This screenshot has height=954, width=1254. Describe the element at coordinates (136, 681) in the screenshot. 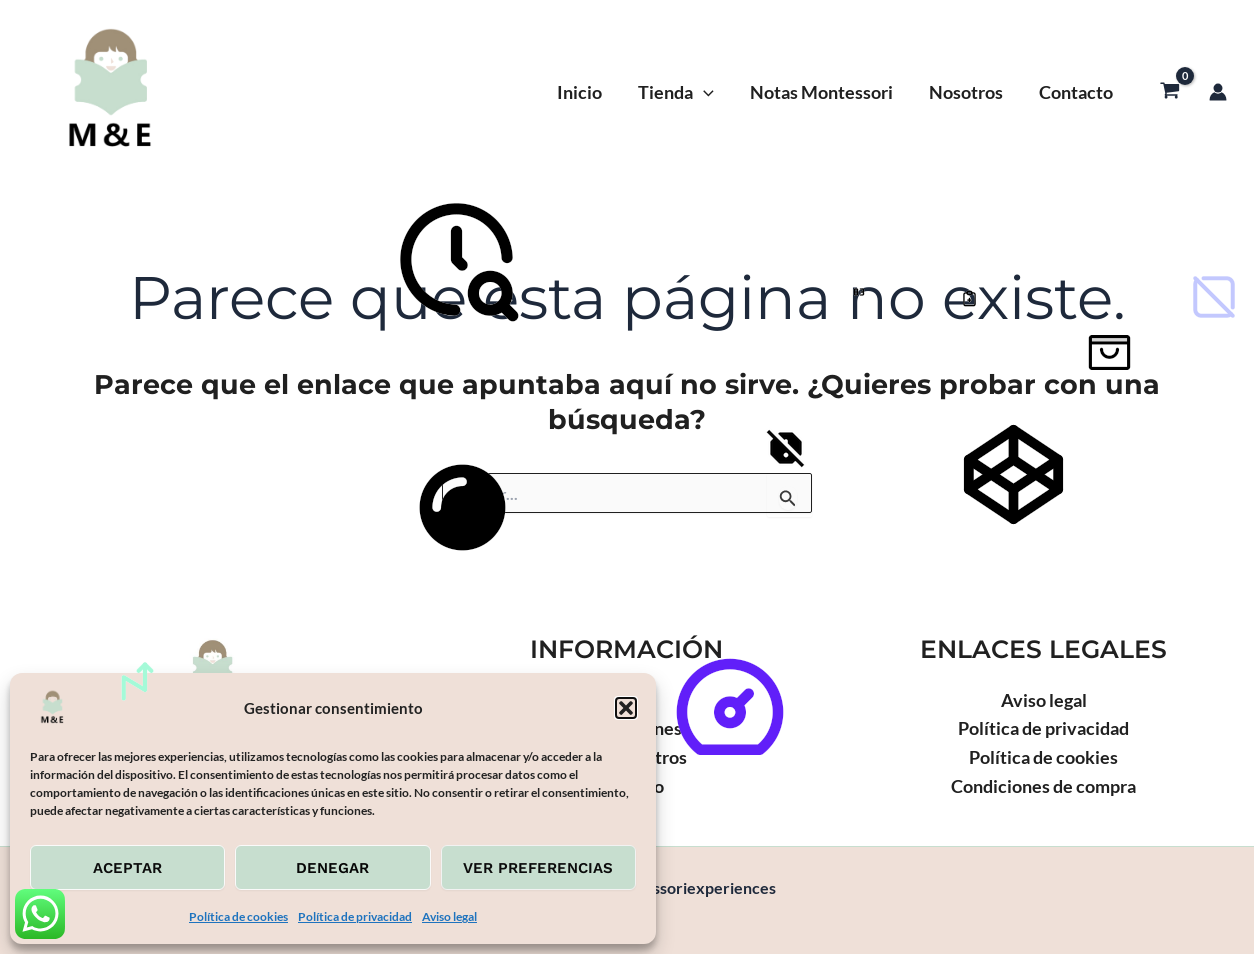

I see `indicates an indirect or alternate route` at that location.